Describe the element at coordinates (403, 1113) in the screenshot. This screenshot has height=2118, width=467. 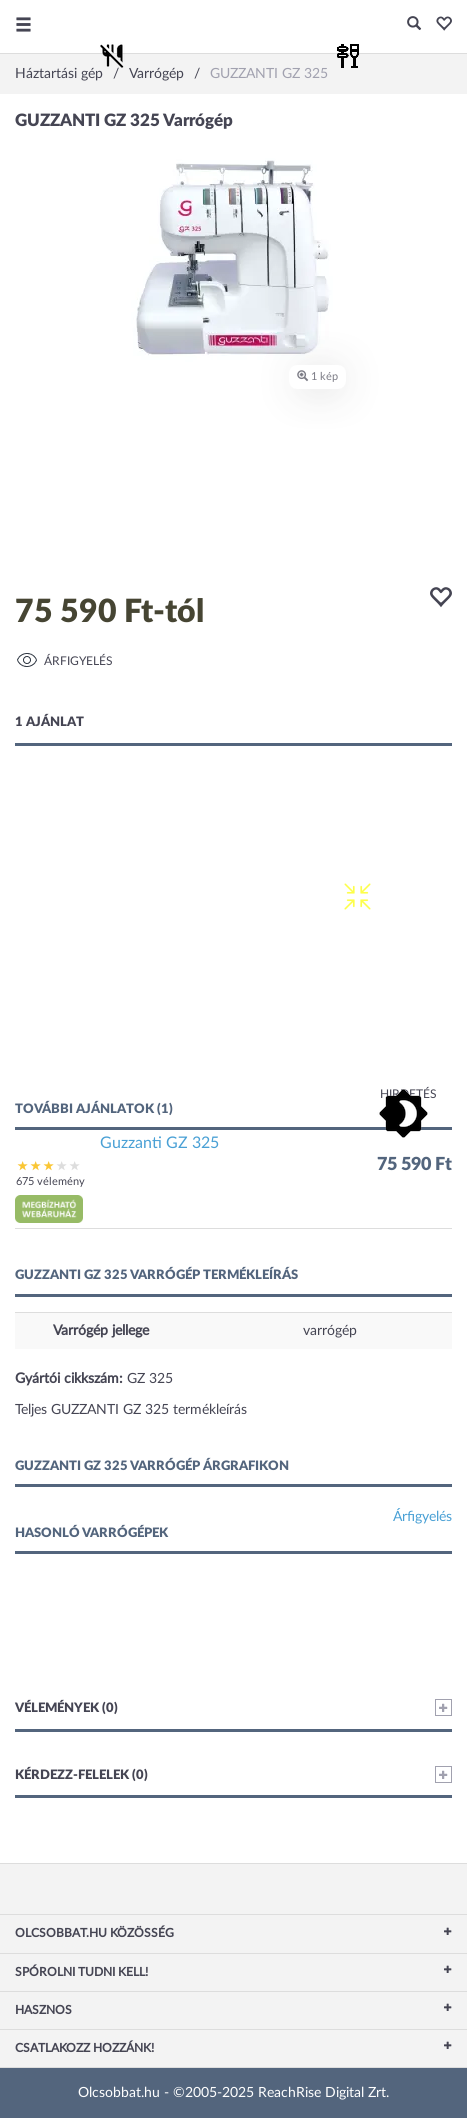
I see `toggle dark mode or night theme` at that location.